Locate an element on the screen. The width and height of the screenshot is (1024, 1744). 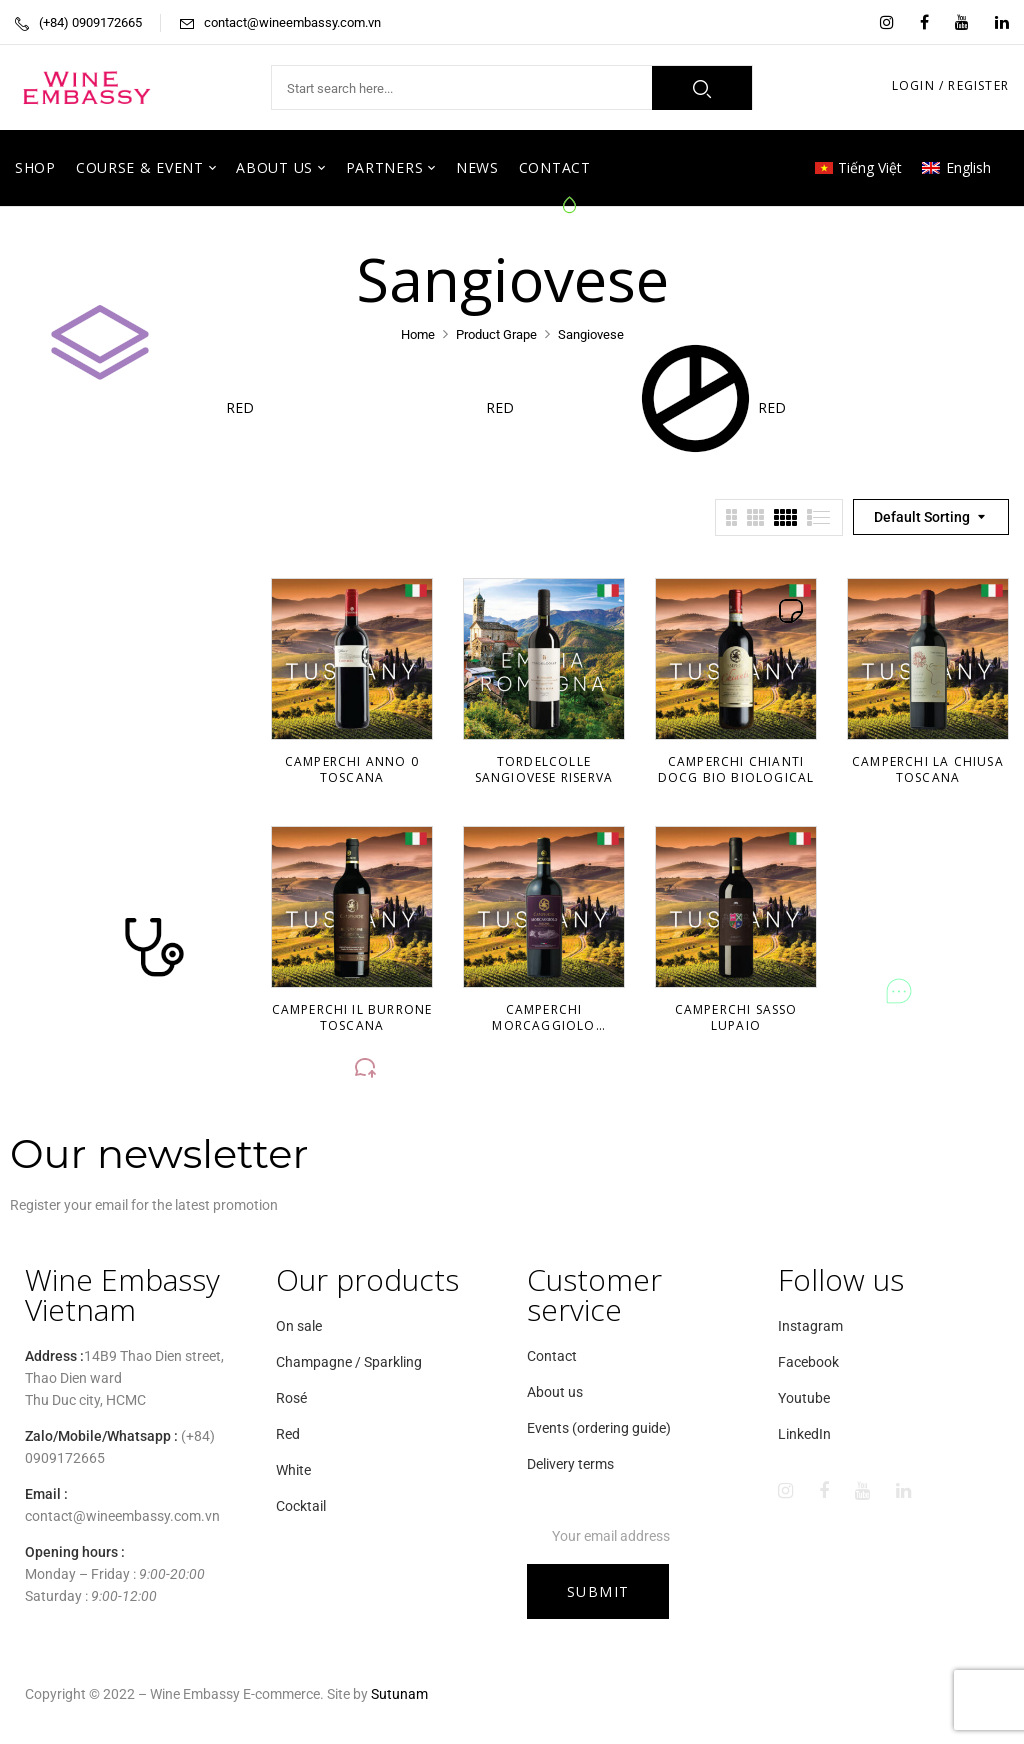
send a message is located at coordinates (365, 1067).